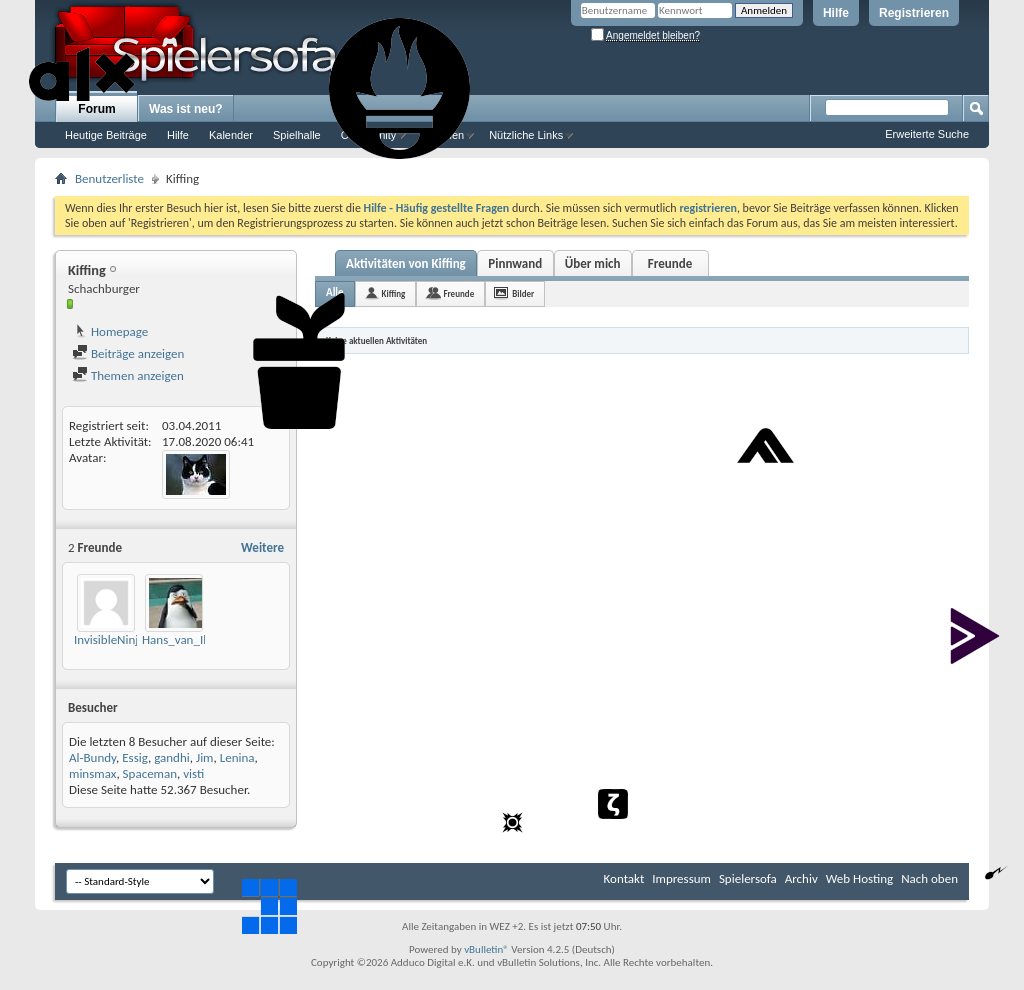 Image resolution: width=1024 pixels, height=990 pixels. I want to click on alx brand logo, so click(82, 74).